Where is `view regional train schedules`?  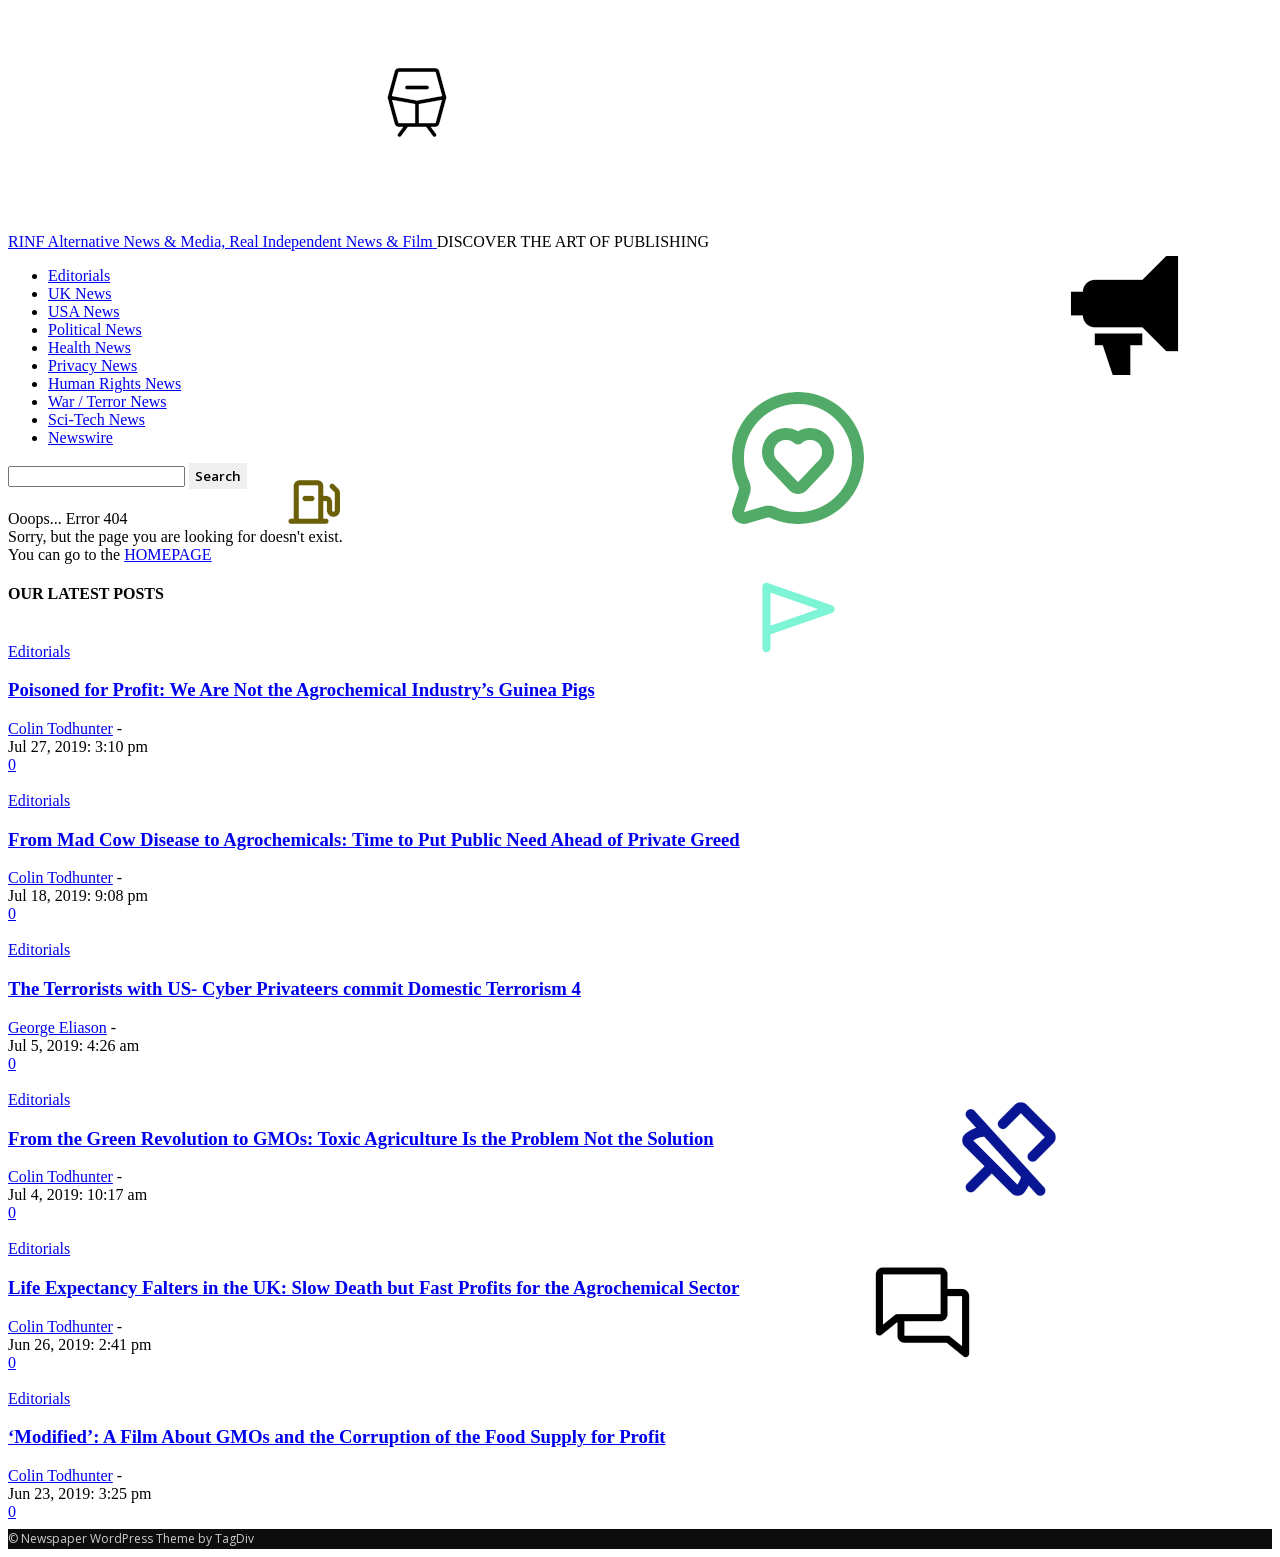
view regional train schedules is located at coordinates (417, 100).